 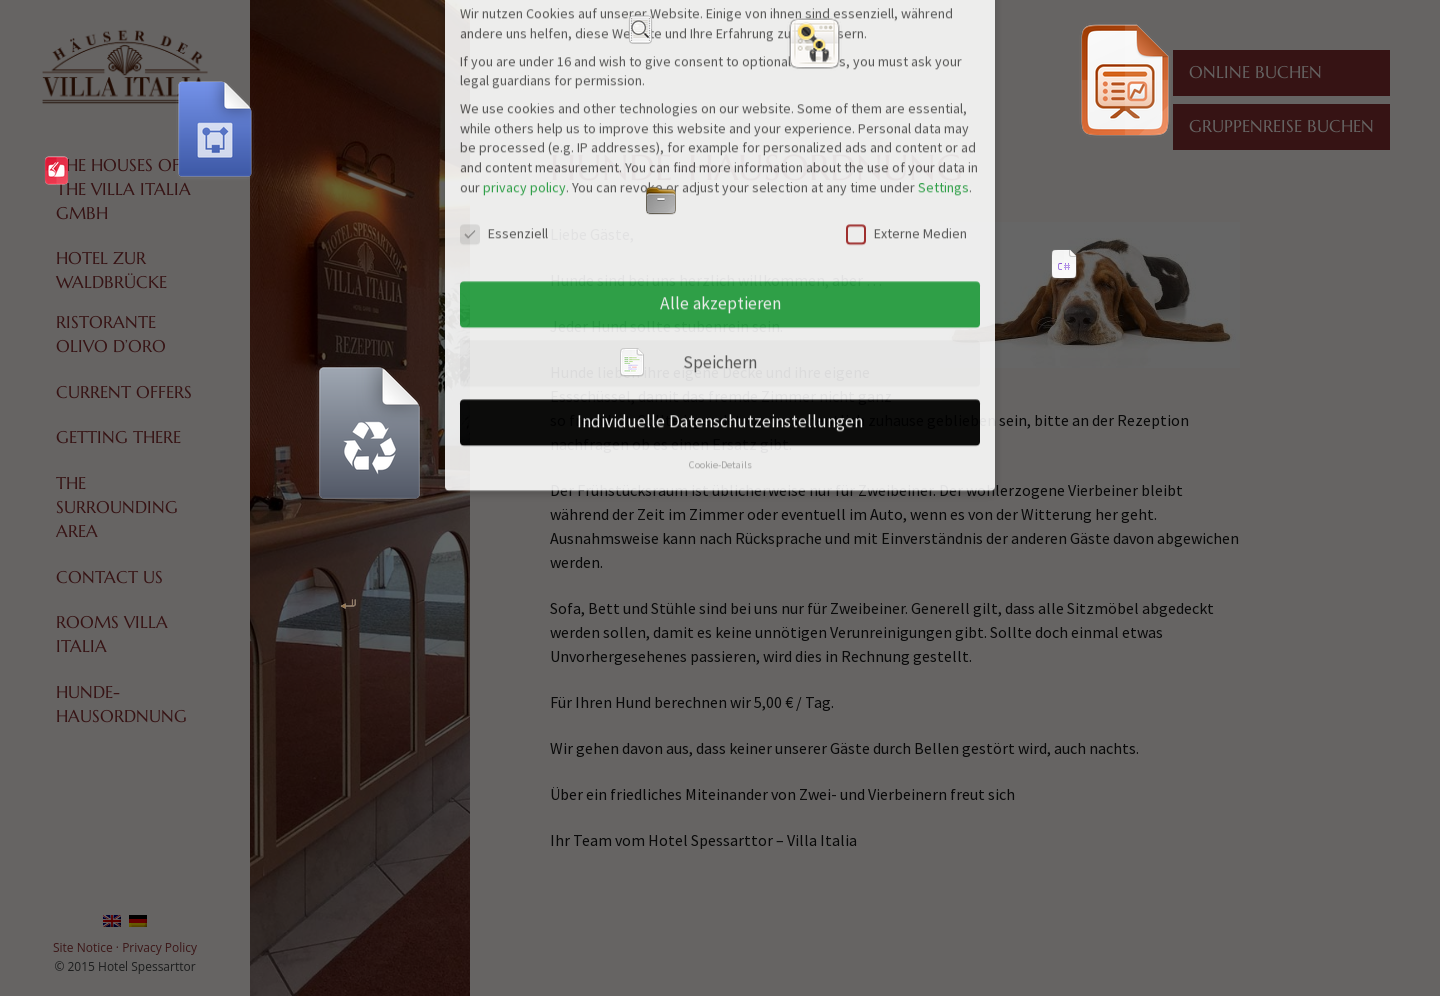 I want to click on open file manager application, so click(x=661, y=200).